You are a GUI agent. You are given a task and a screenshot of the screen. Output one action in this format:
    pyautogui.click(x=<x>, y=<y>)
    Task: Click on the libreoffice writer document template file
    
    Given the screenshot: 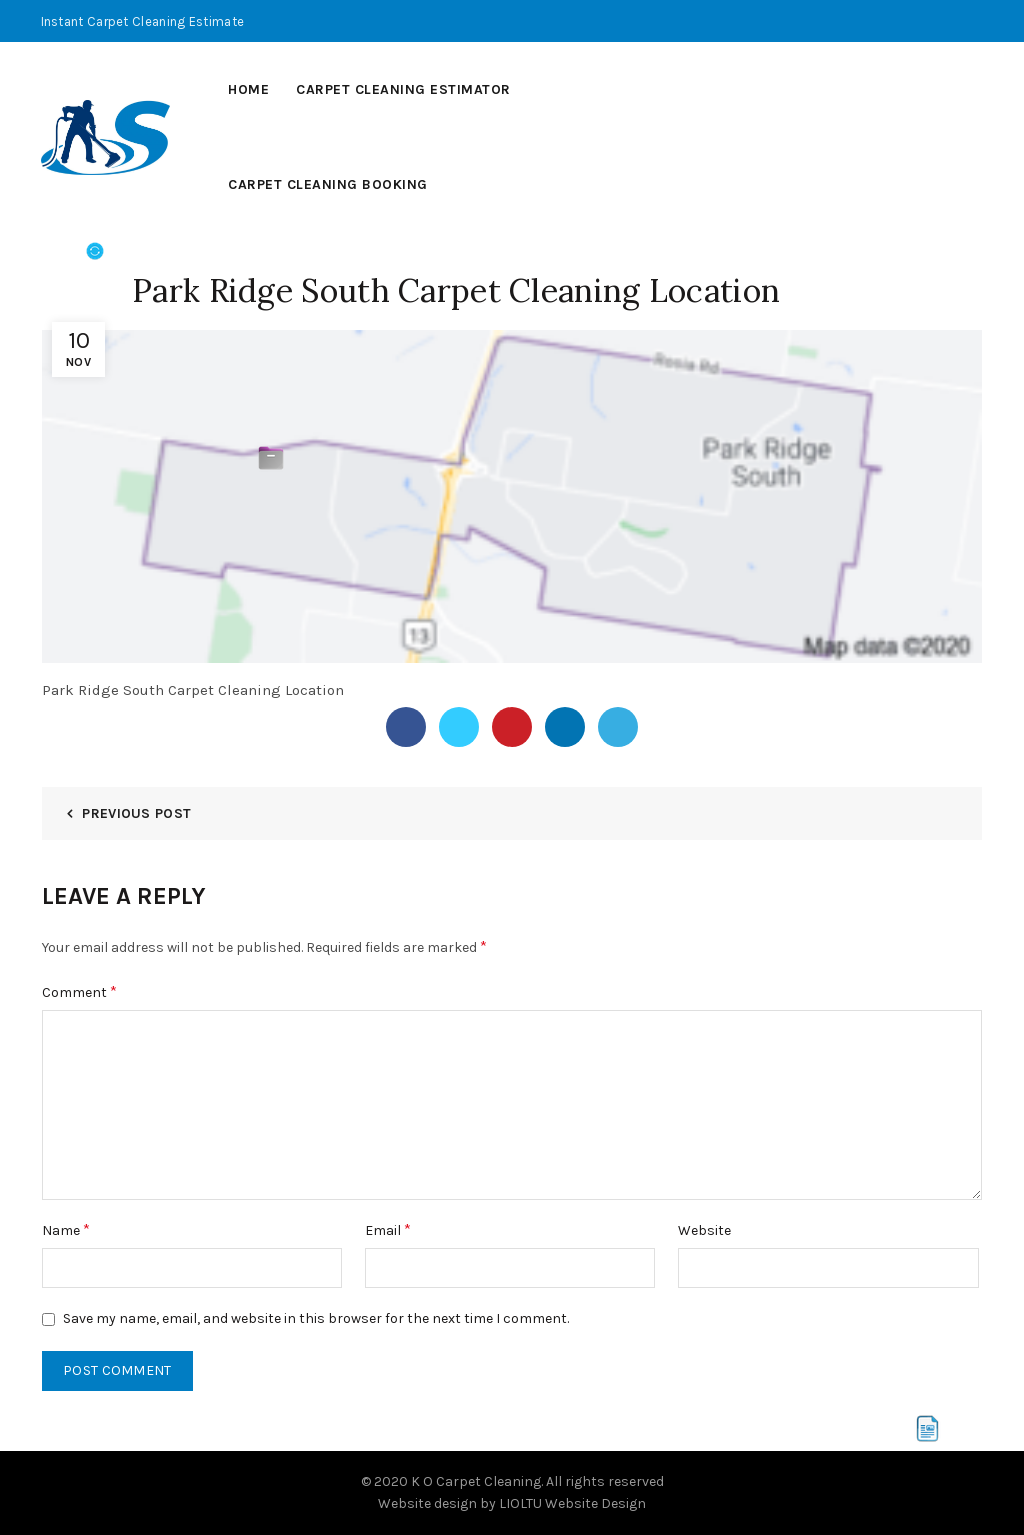 What is the action you would take?
    pyautogui.click(x=927, y=1428)
    